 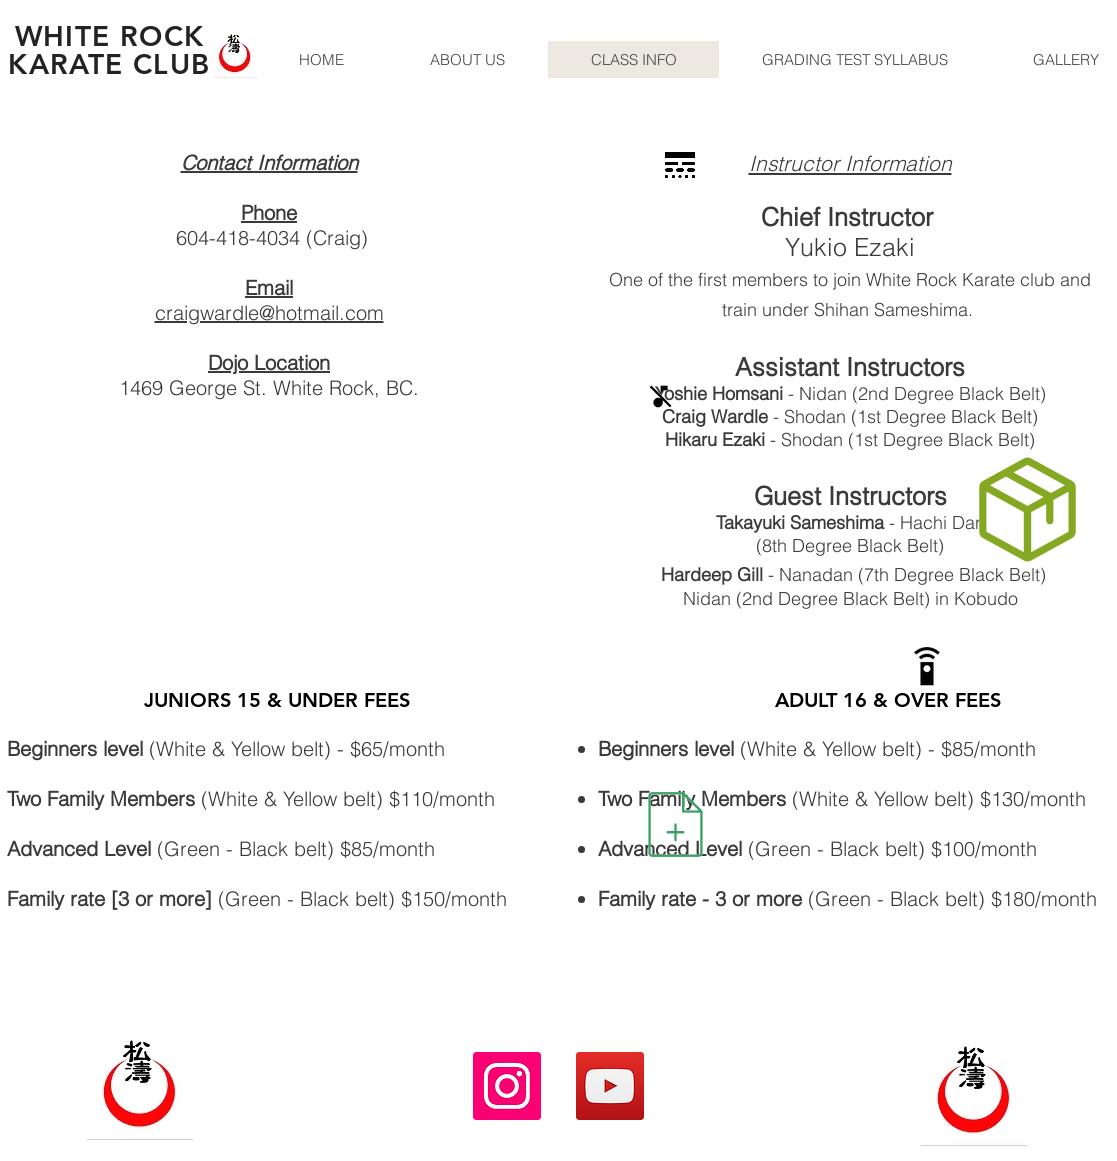 What do you see at coordinates (1027, 509) in the screenshot?
I see `view order or shipment details` at bounding box center [1027, 509].